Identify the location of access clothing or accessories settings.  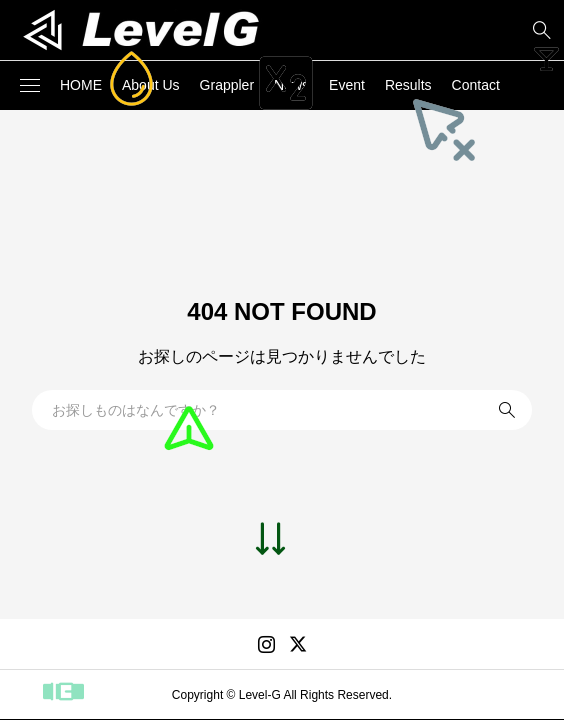
(63, 691).